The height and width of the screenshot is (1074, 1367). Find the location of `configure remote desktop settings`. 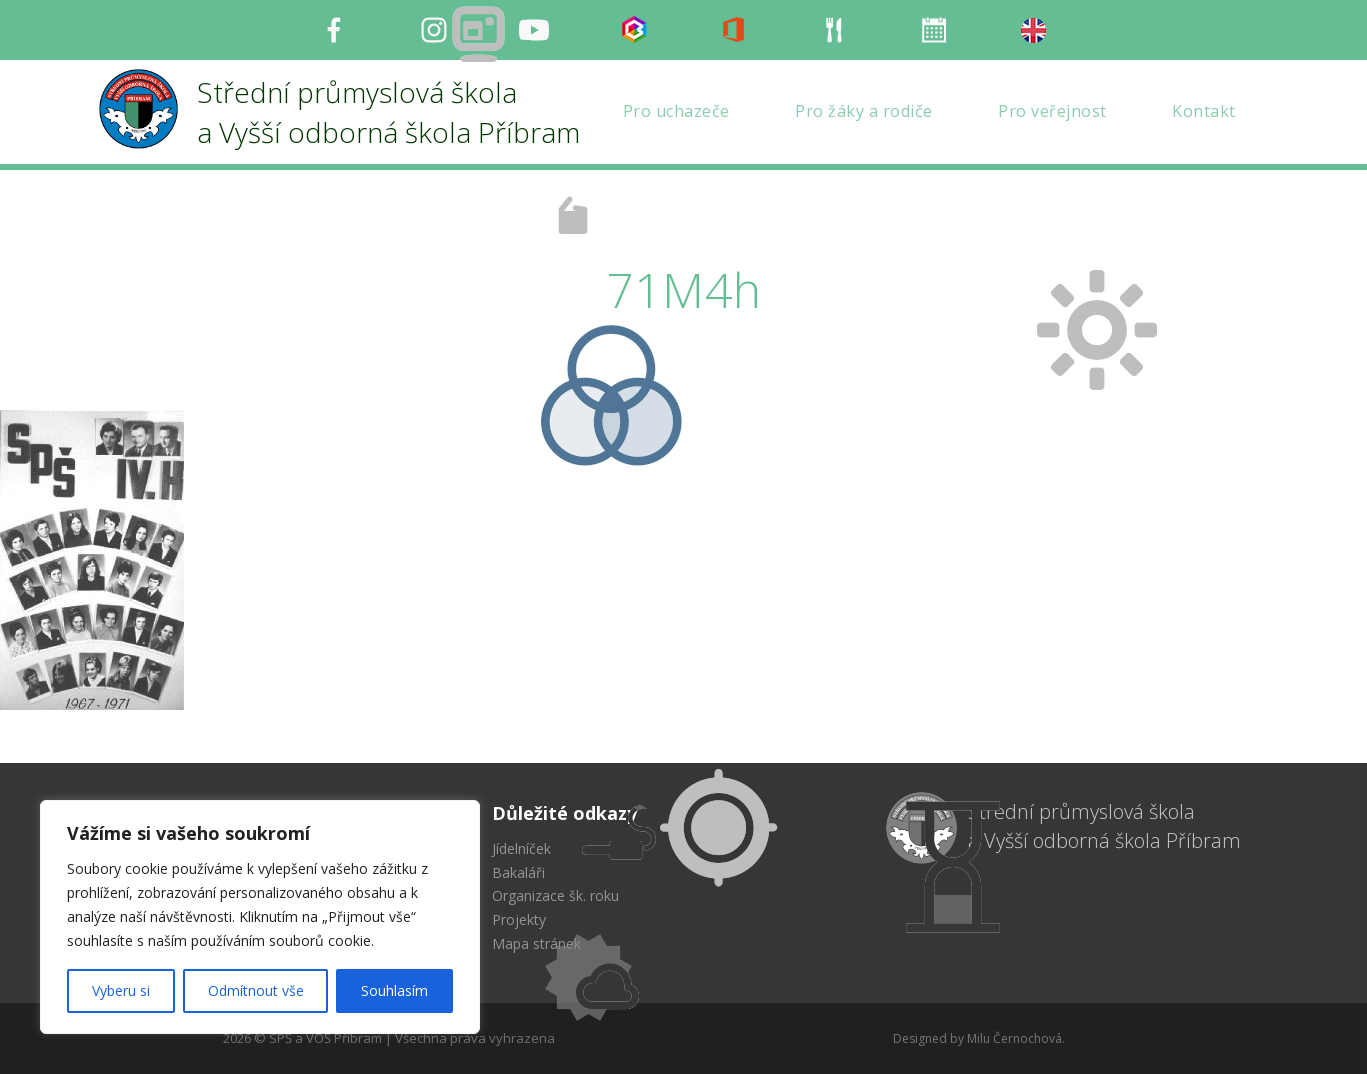

configure remote desktop settings is located at coordinates (478, 32).